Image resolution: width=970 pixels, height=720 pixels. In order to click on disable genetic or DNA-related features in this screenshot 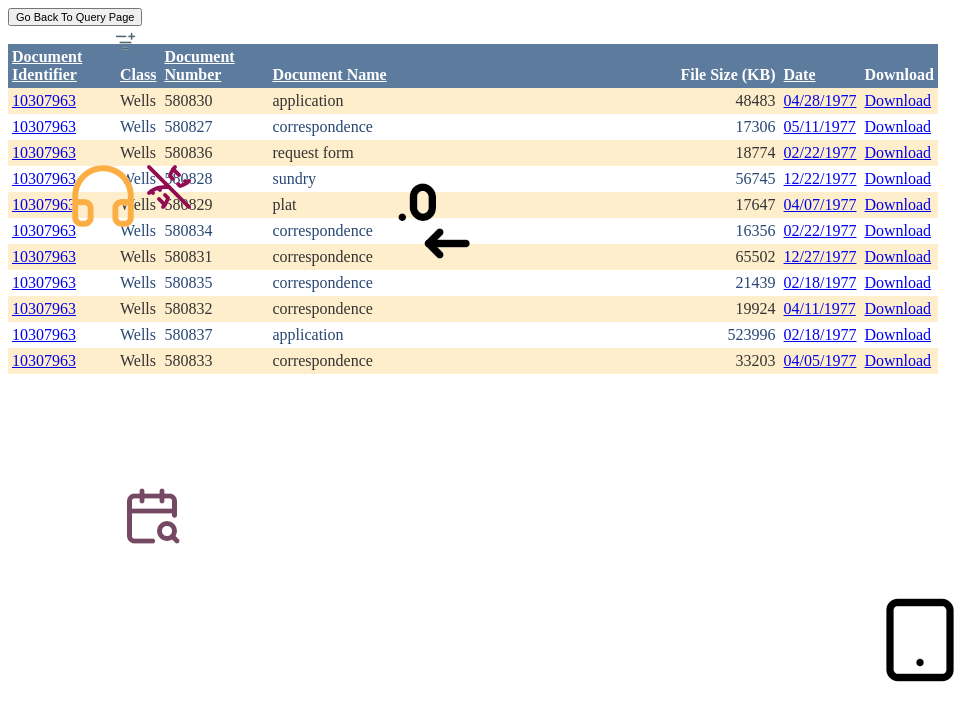, I will do `click(169, 187)`.